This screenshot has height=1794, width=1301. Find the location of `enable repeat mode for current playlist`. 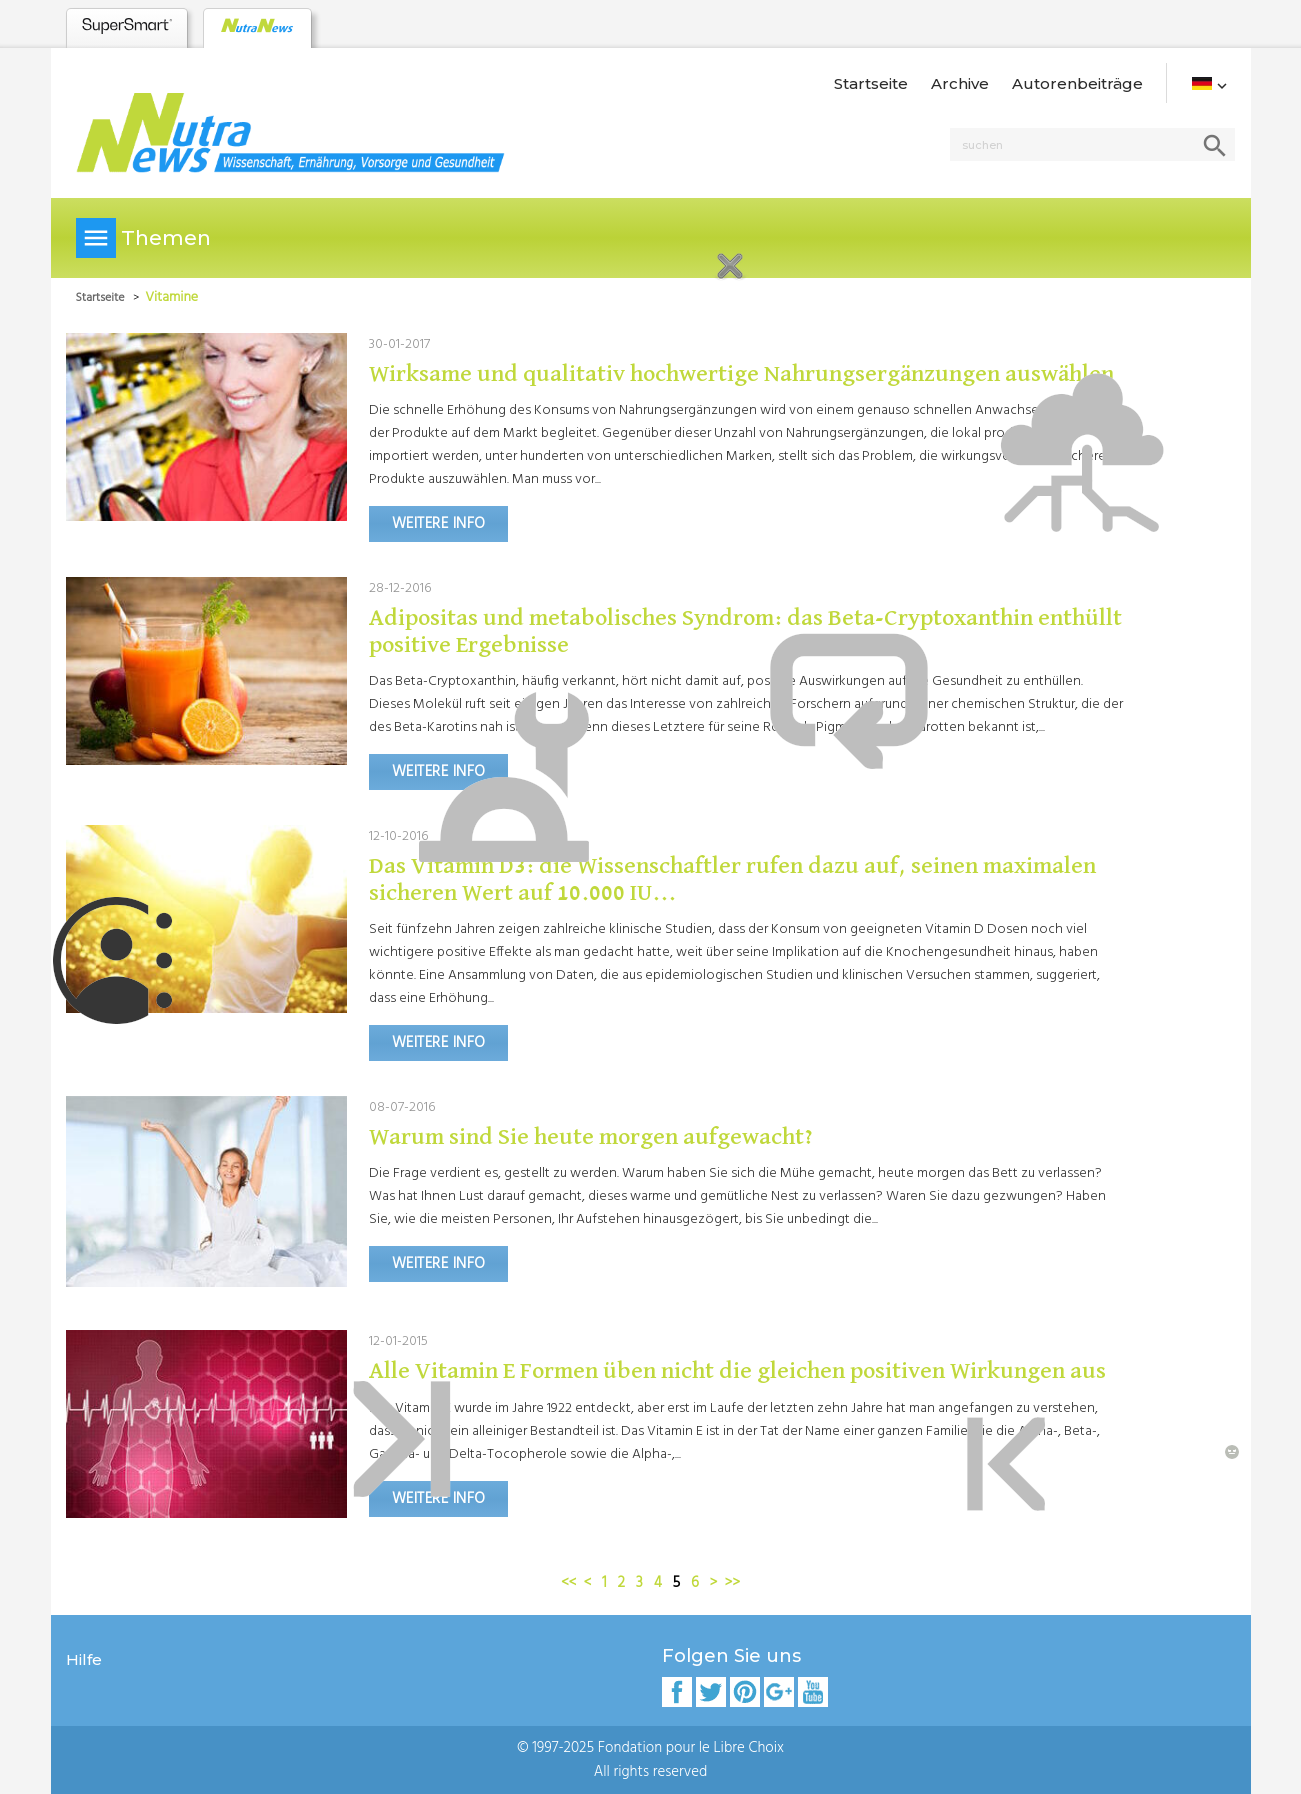

enable repeat mode for current playlist is located at coordinates (849, 690).